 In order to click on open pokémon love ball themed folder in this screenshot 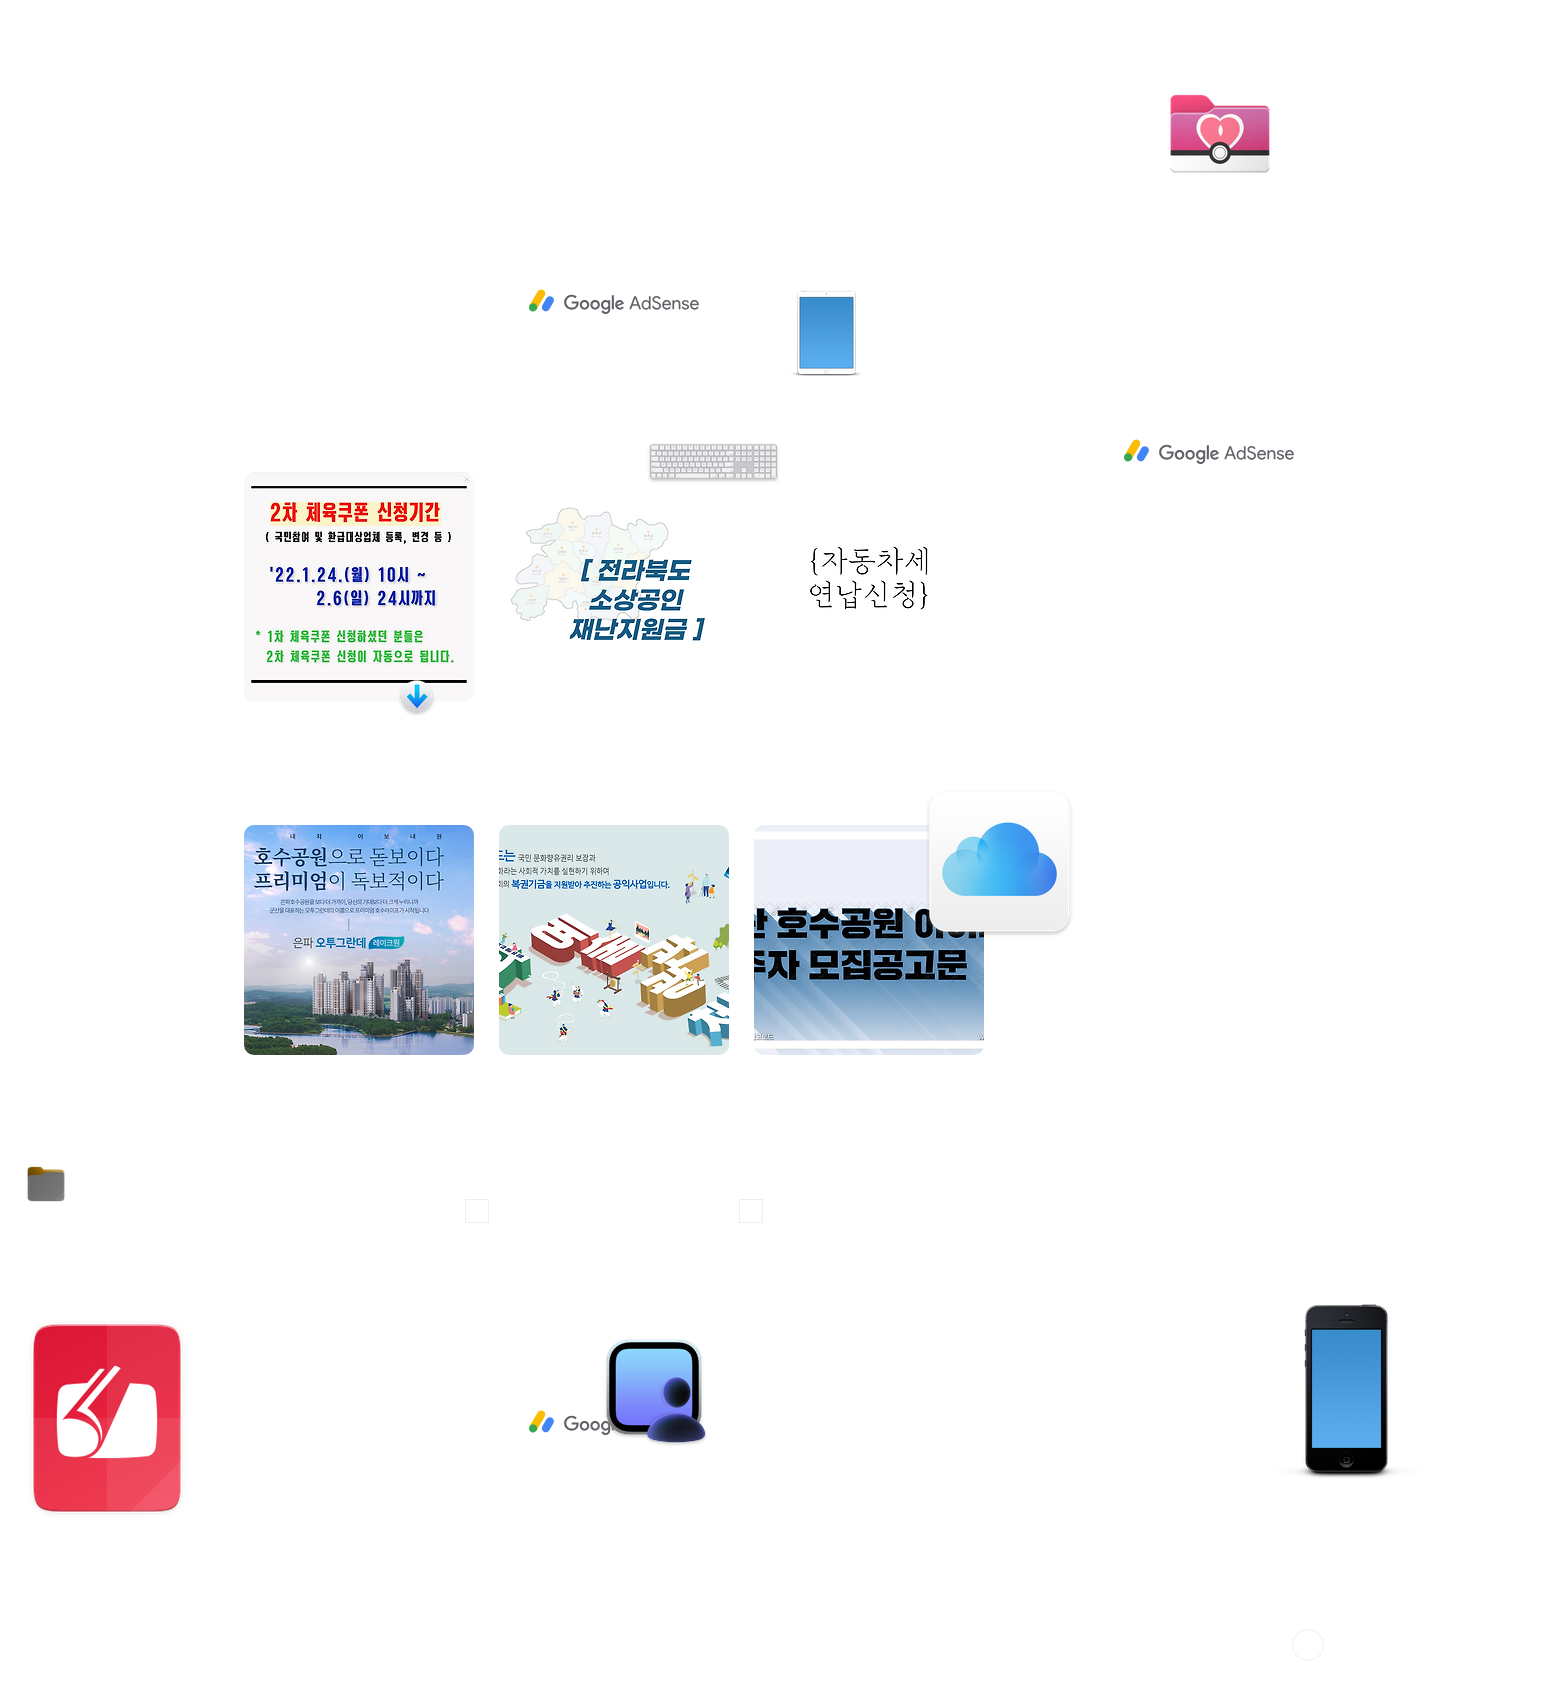, I will do `click(1219, 136)`.